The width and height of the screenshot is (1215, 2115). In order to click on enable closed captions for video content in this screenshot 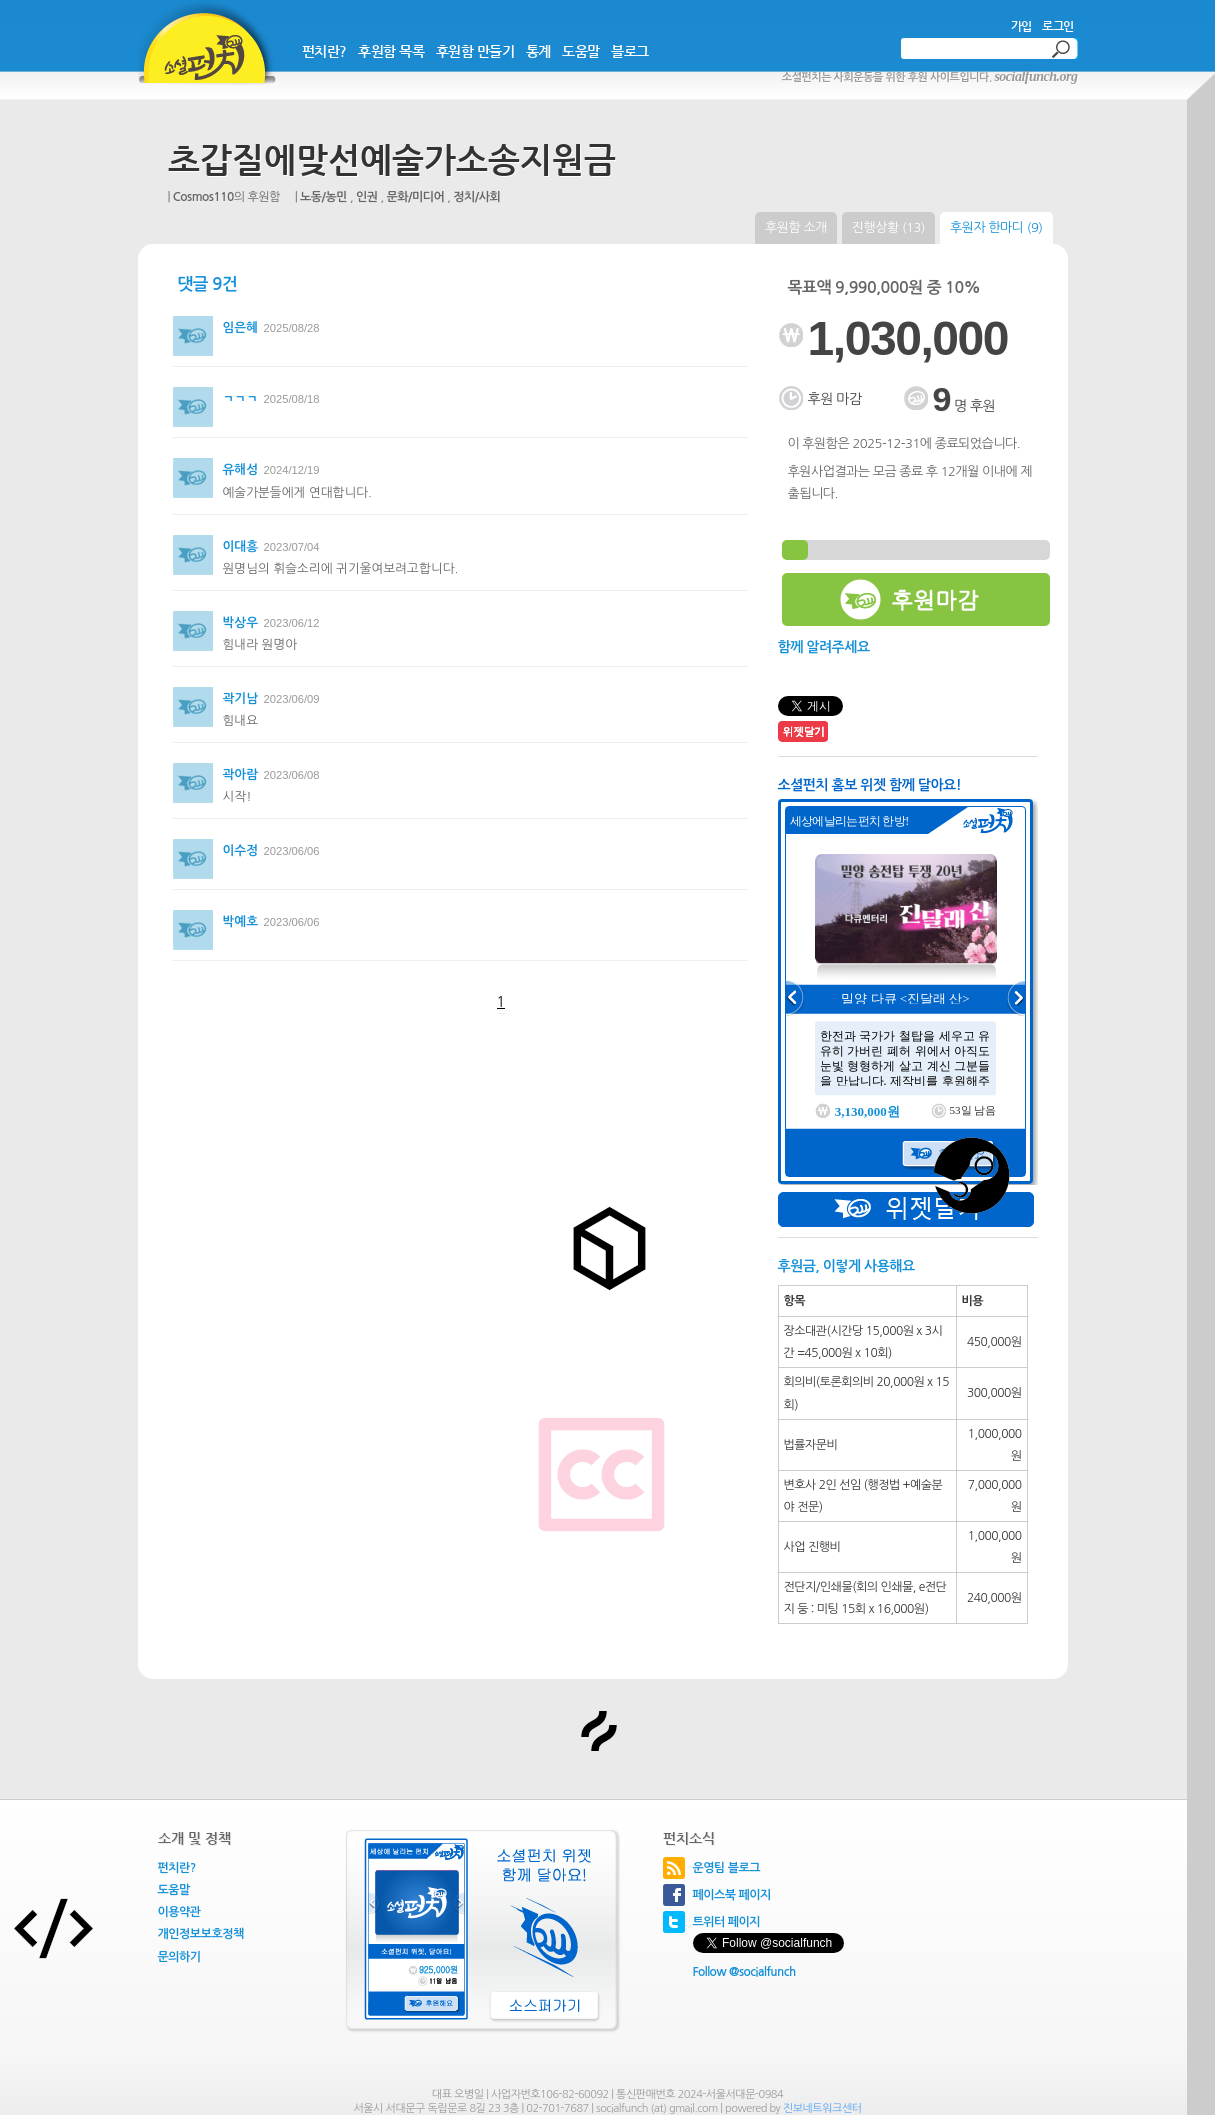, I will do `click(601, 1474)`.